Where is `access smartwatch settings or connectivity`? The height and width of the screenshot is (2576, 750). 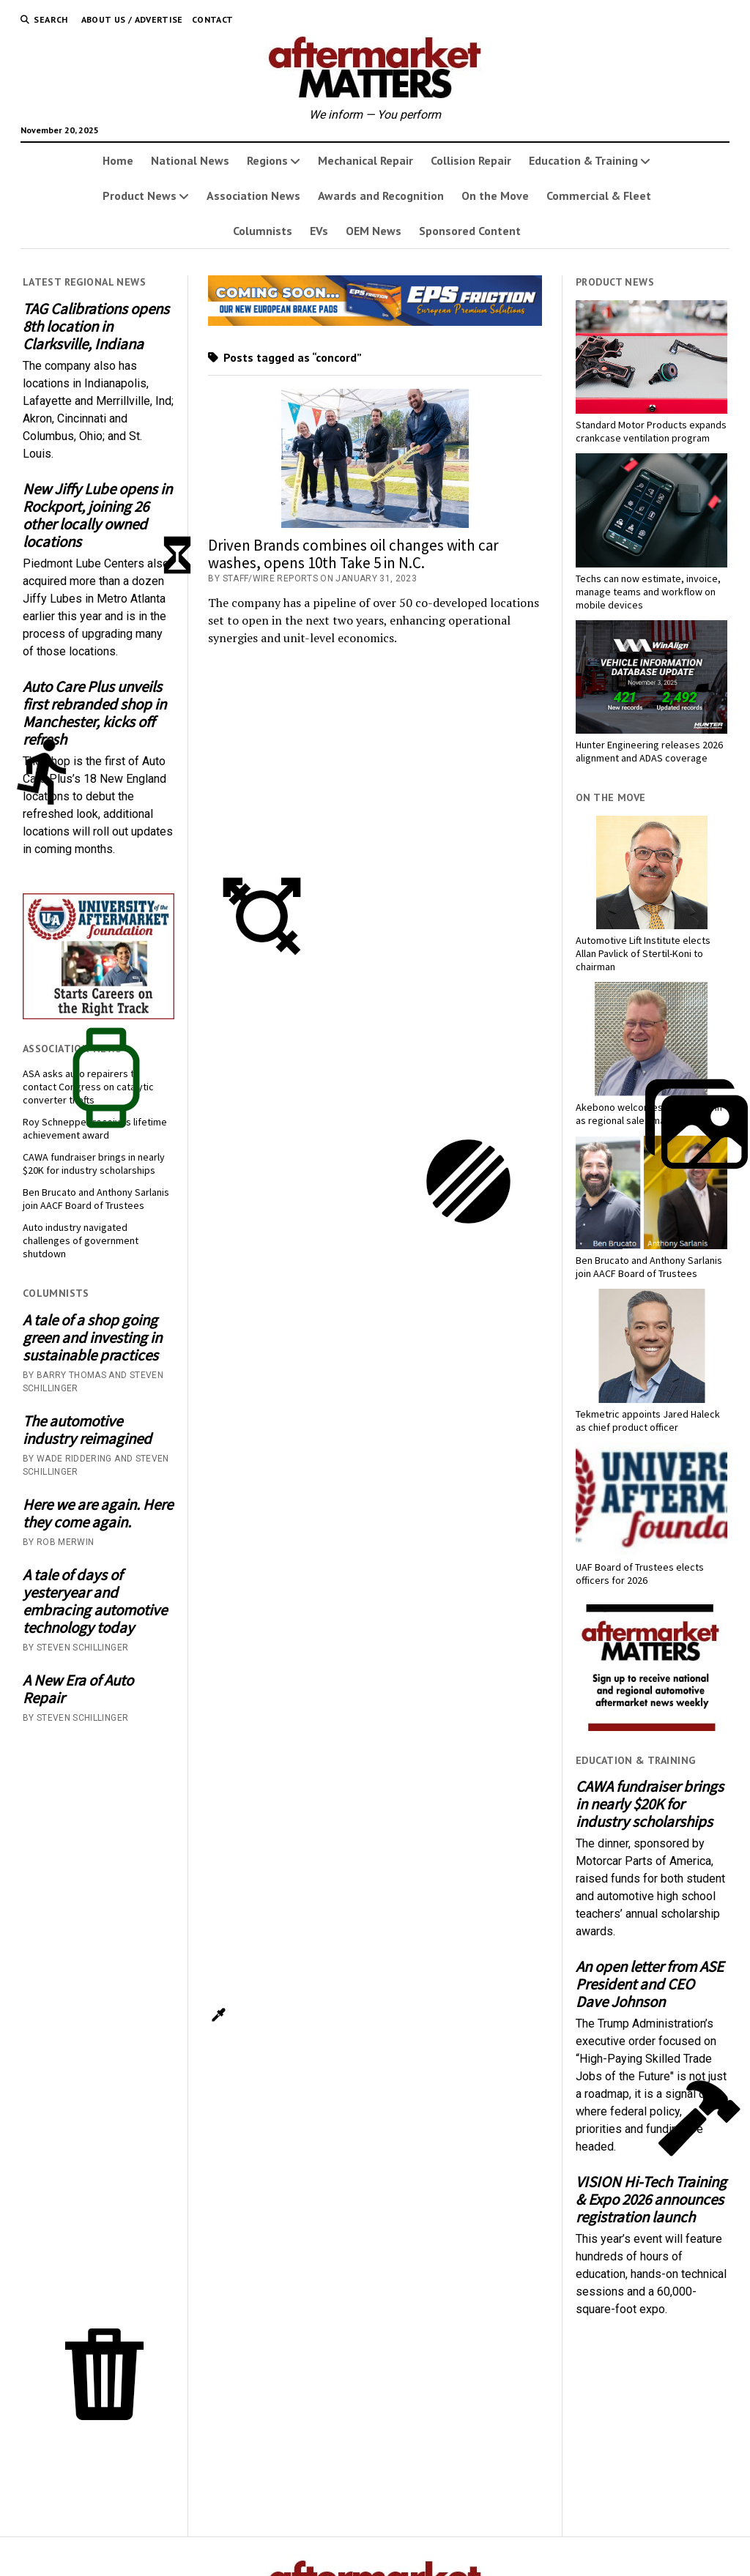 access smartwatch settings or connectivity is located at coordinates (106, 1078).